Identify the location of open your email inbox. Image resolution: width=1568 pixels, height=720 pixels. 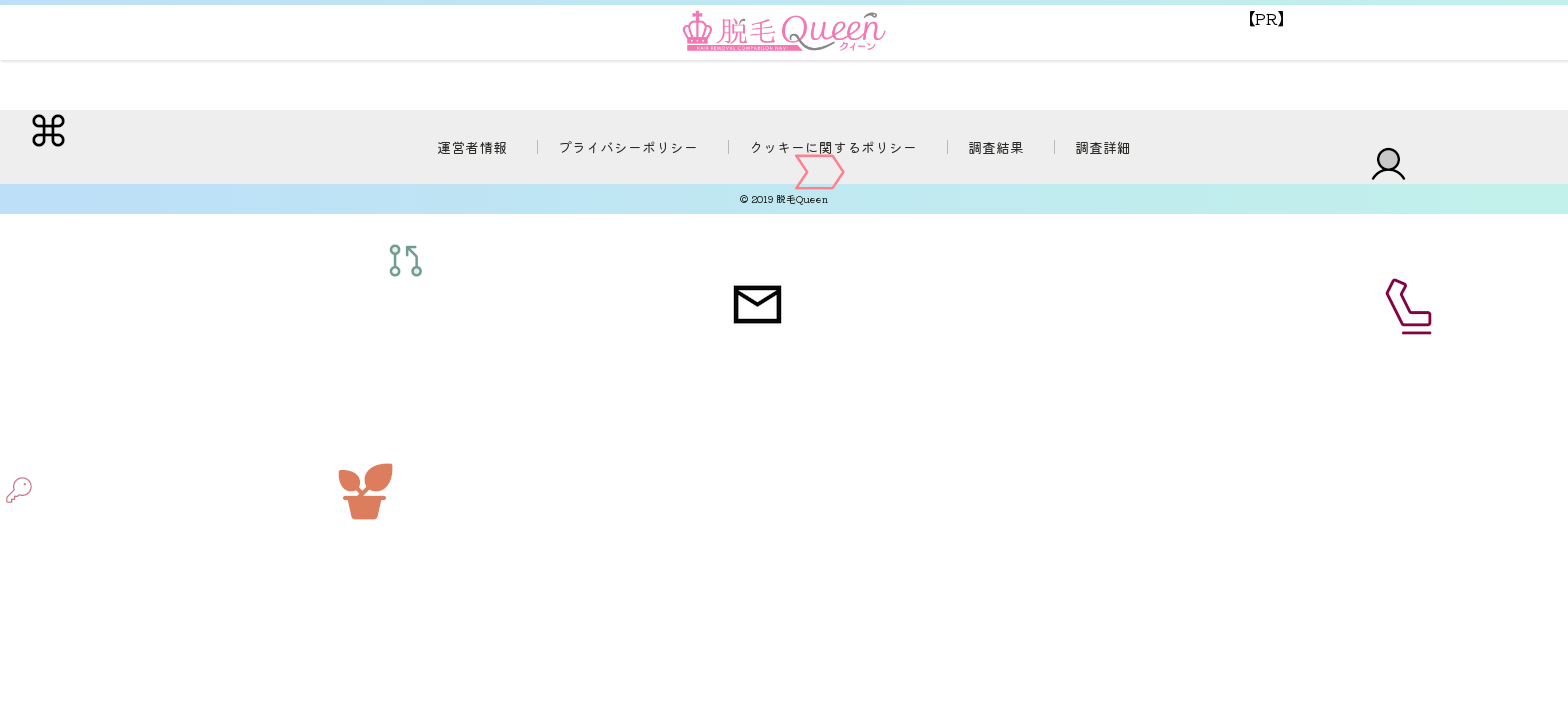
(757, 304).